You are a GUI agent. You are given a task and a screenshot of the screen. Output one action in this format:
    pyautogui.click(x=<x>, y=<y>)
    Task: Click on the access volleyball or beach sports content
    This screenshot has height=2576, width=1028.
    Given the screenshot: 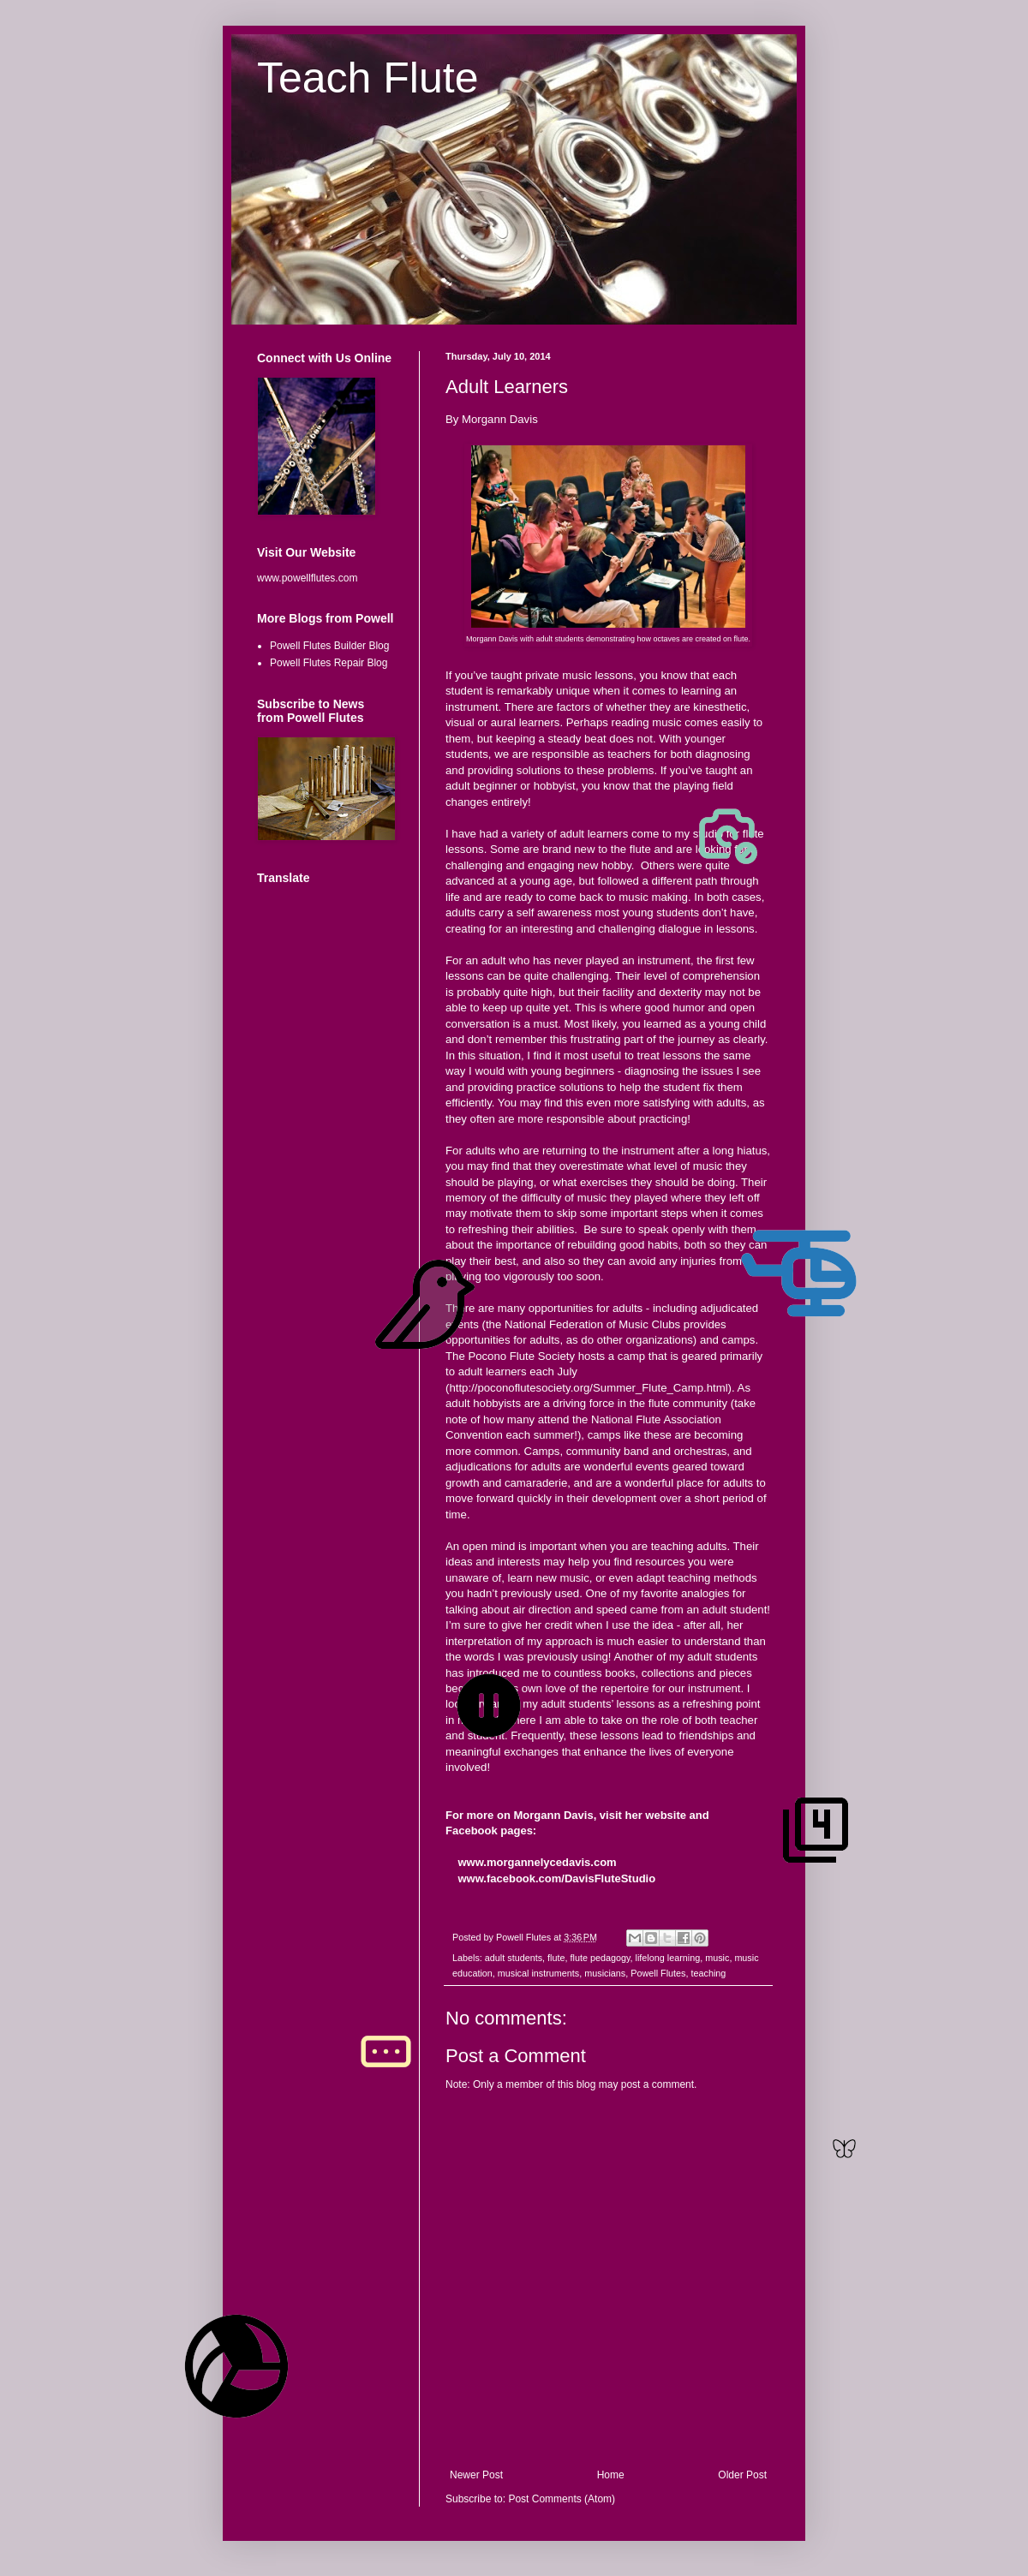 What is the action you would take?
    pyautogui.click(x=236, y=2366)
    